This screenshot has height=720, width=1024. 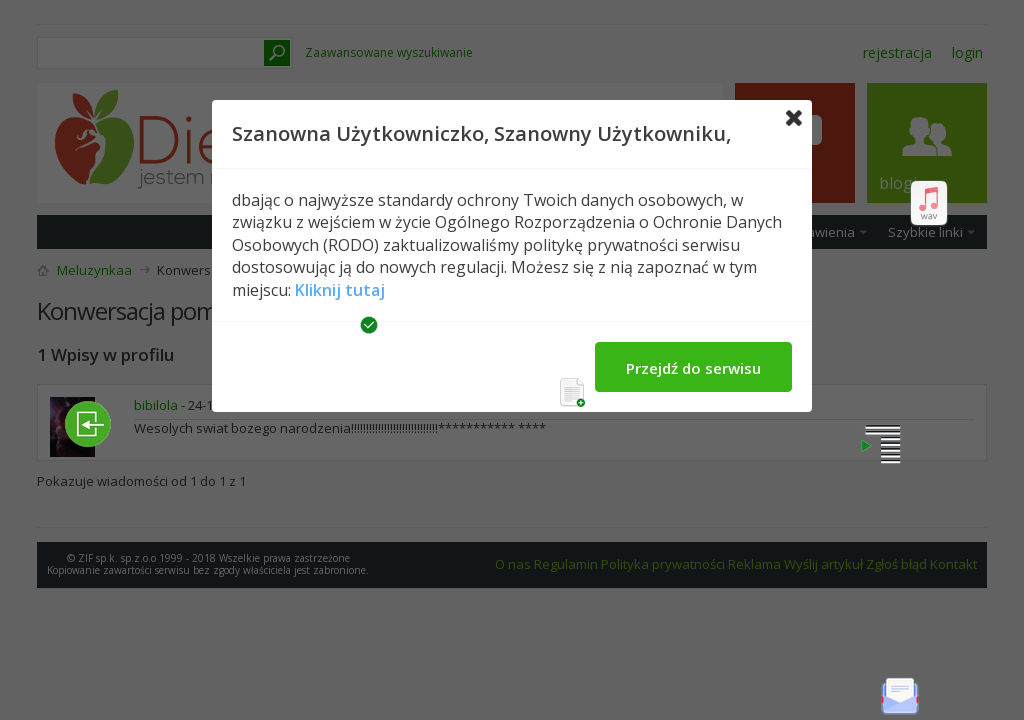 What do you see at coordinates (88, 424) in the screenshot?
I see `log out of the current session` at bounding box center [88, 424].